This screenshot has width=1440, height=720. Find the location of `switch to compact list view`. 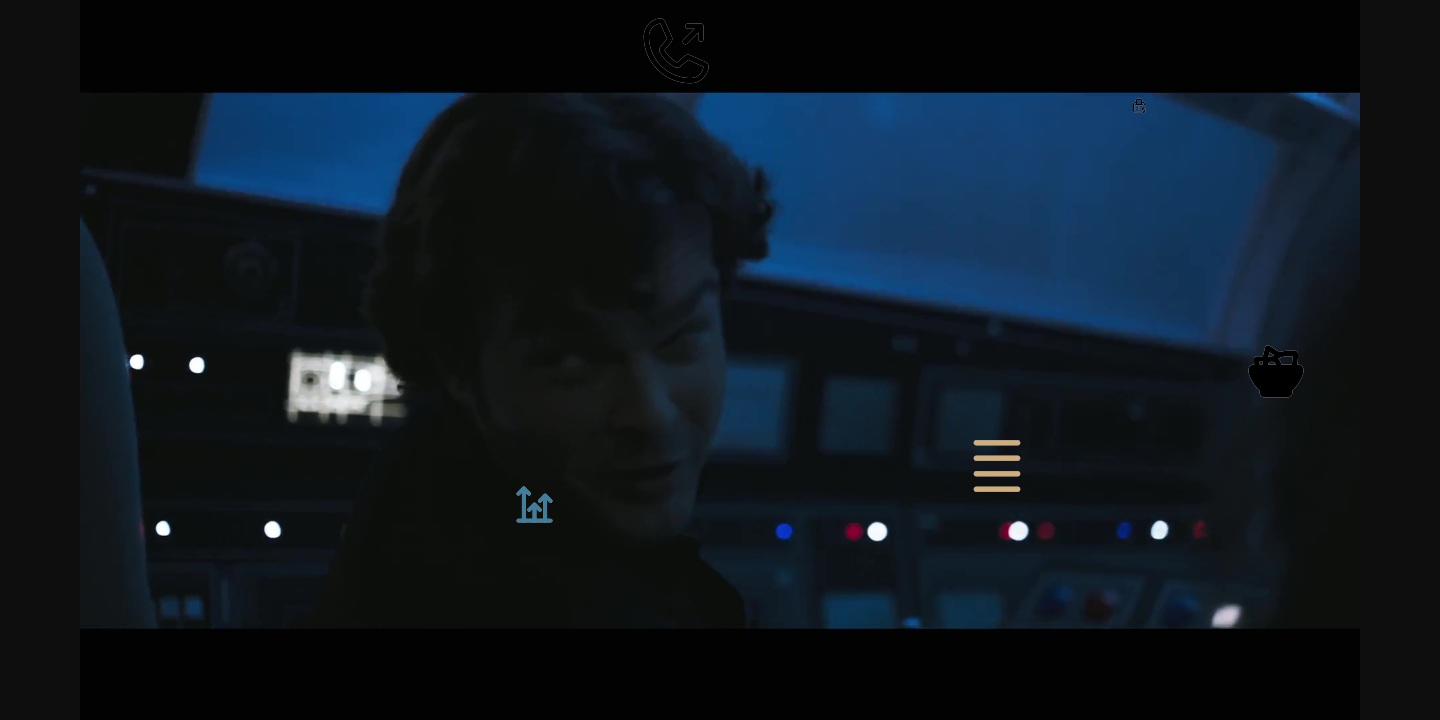

switch to compact list view is located at coordinates (997, 466).